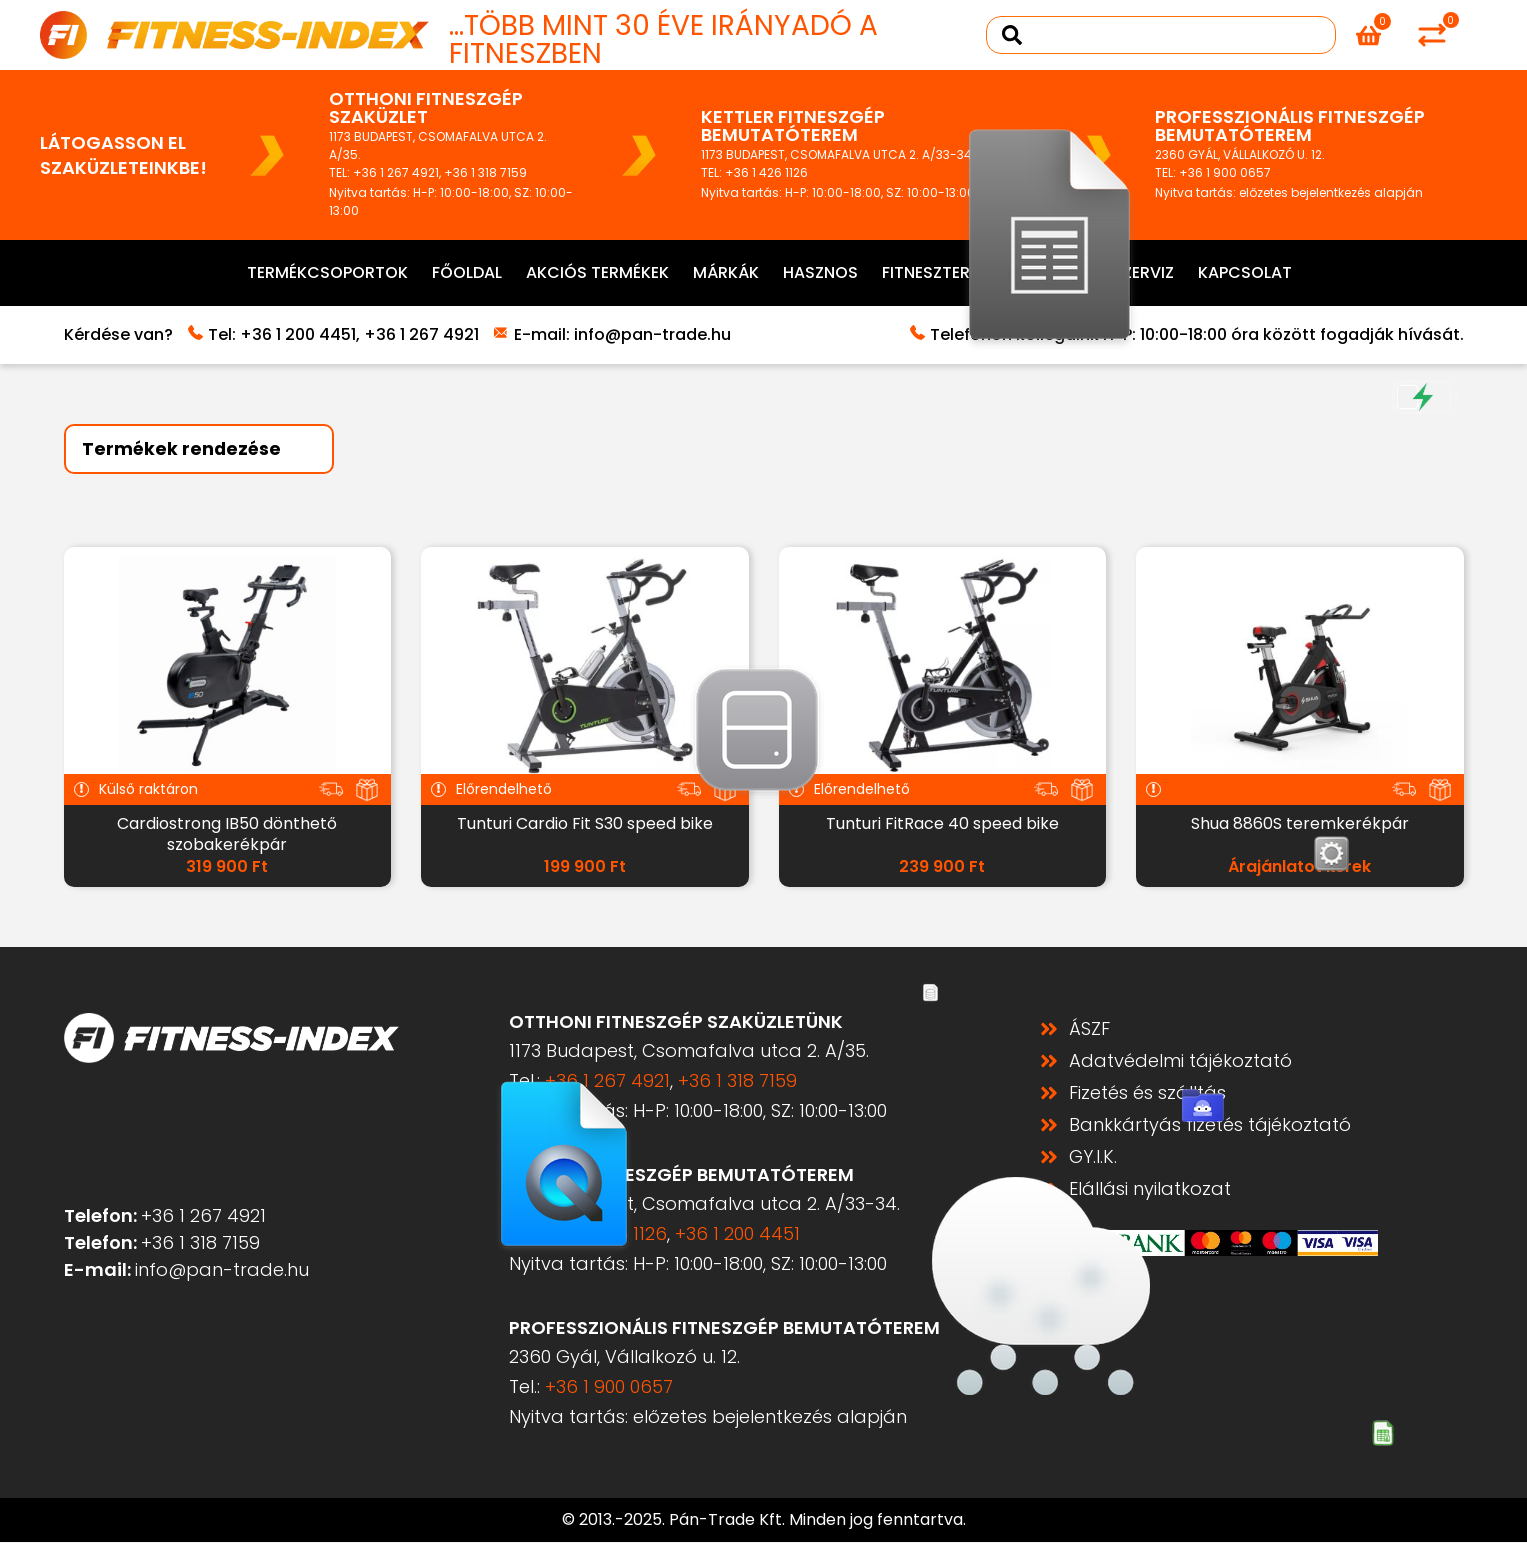 Image resolution: width=1527 pixels, height=1543 pixels. I want to click on shared library file type indicator, so click(1331, 853).